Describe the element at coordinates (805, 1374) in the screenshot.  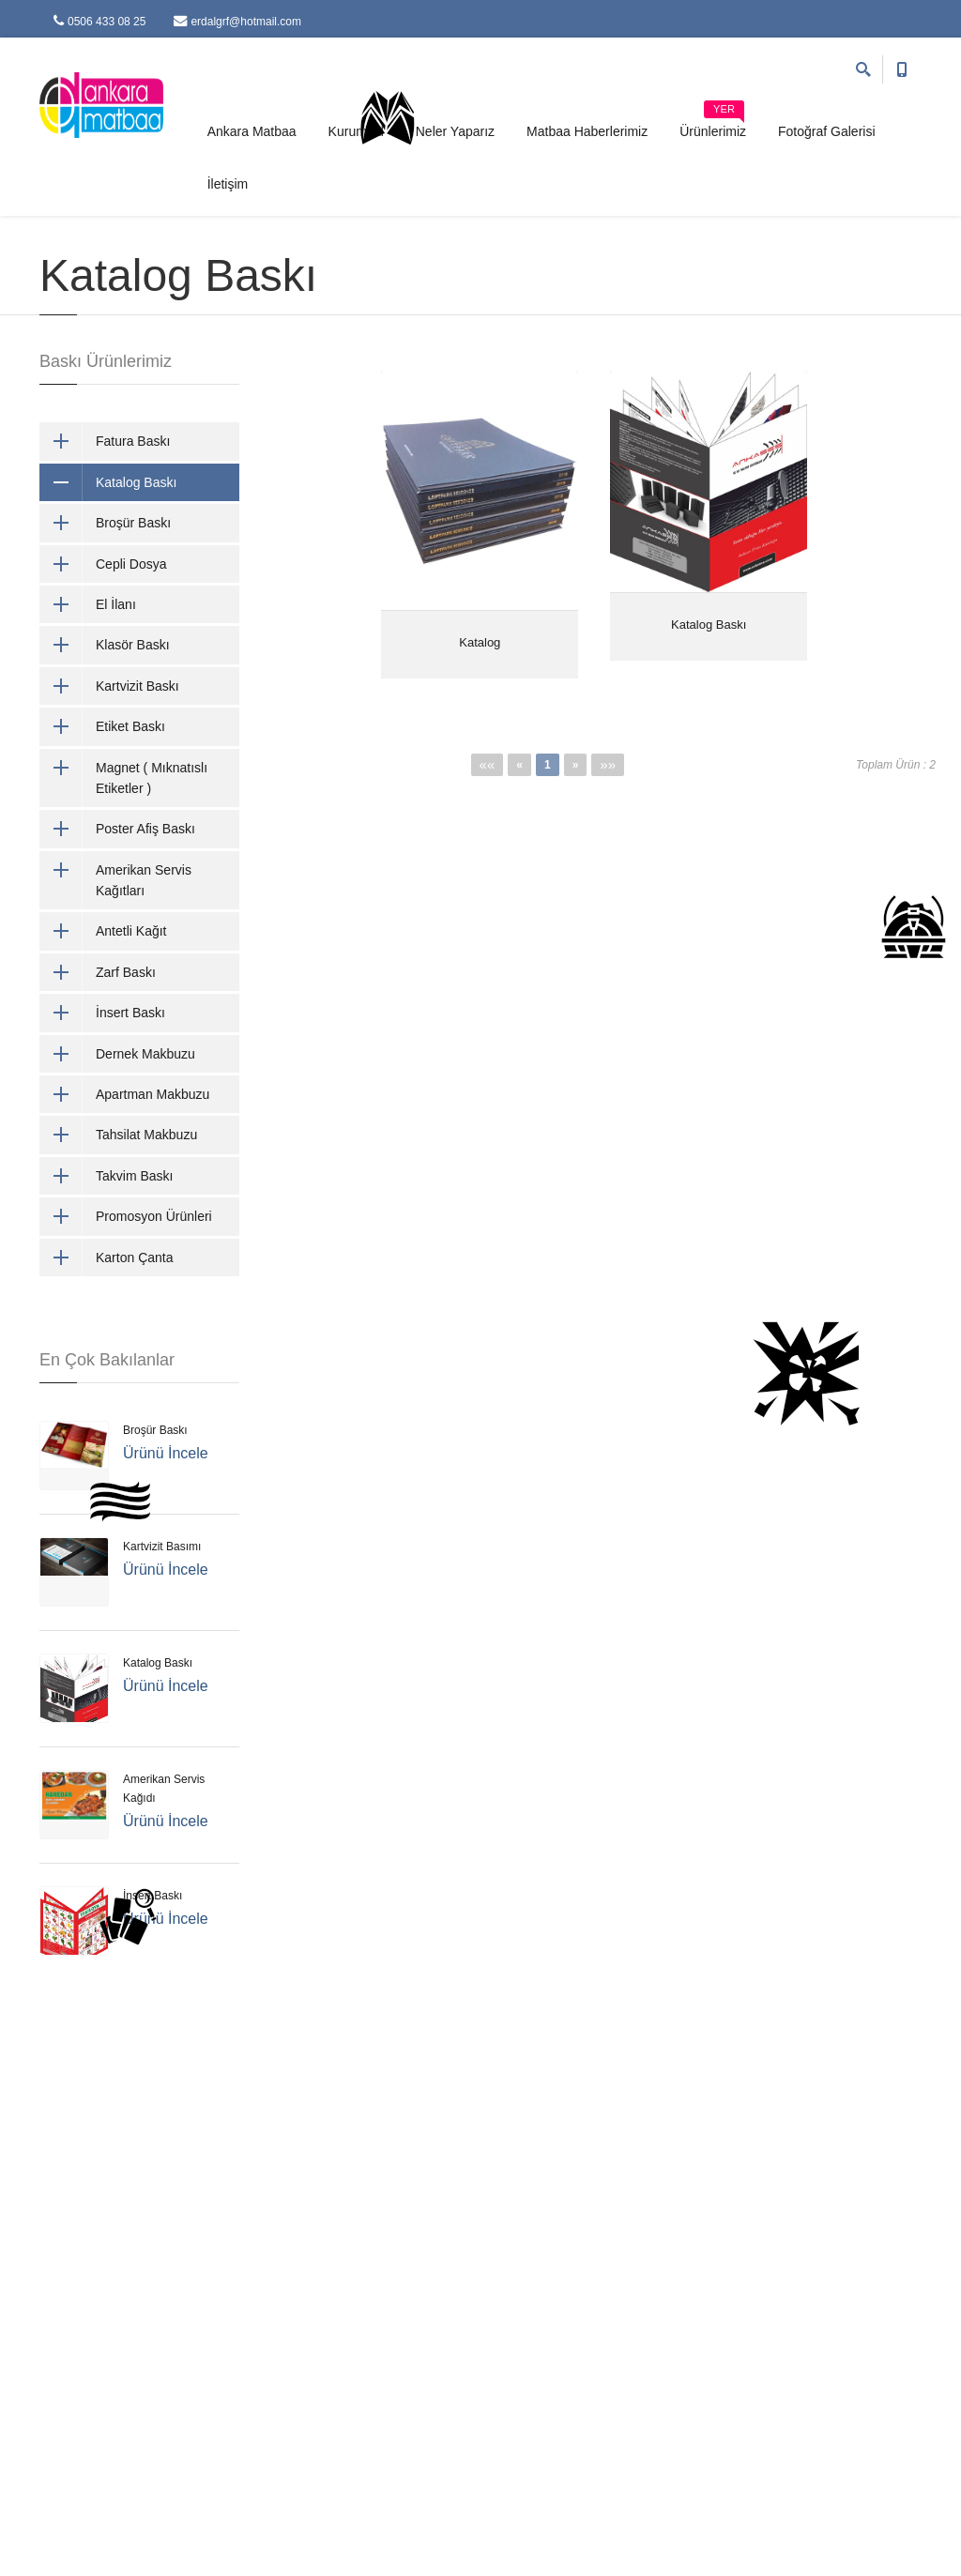
I see `trigger an explosion or blast effect` at that location.